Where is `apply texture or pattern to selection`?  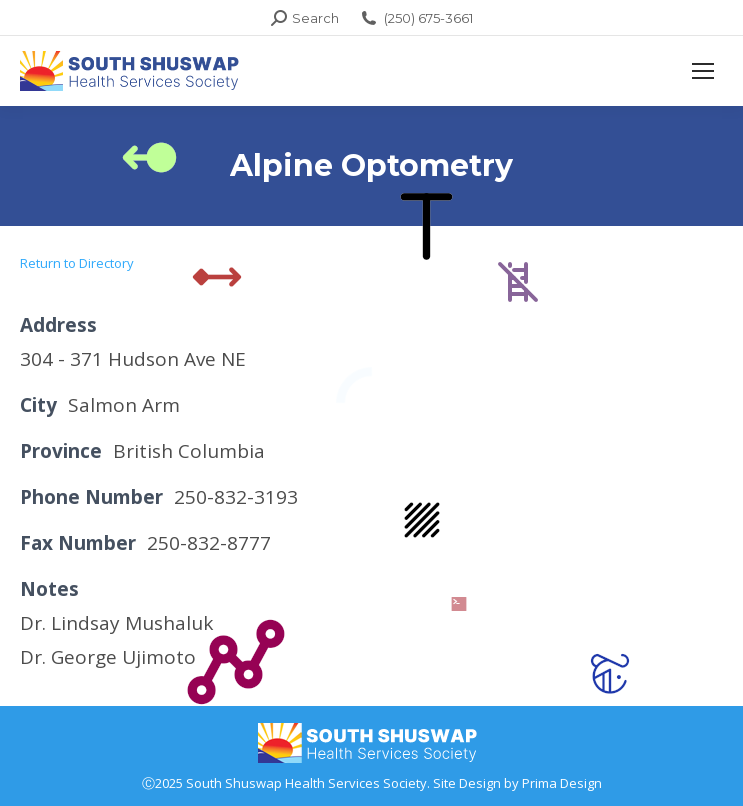 apply texture or pattern to selection is located at coordinates (422, 520).